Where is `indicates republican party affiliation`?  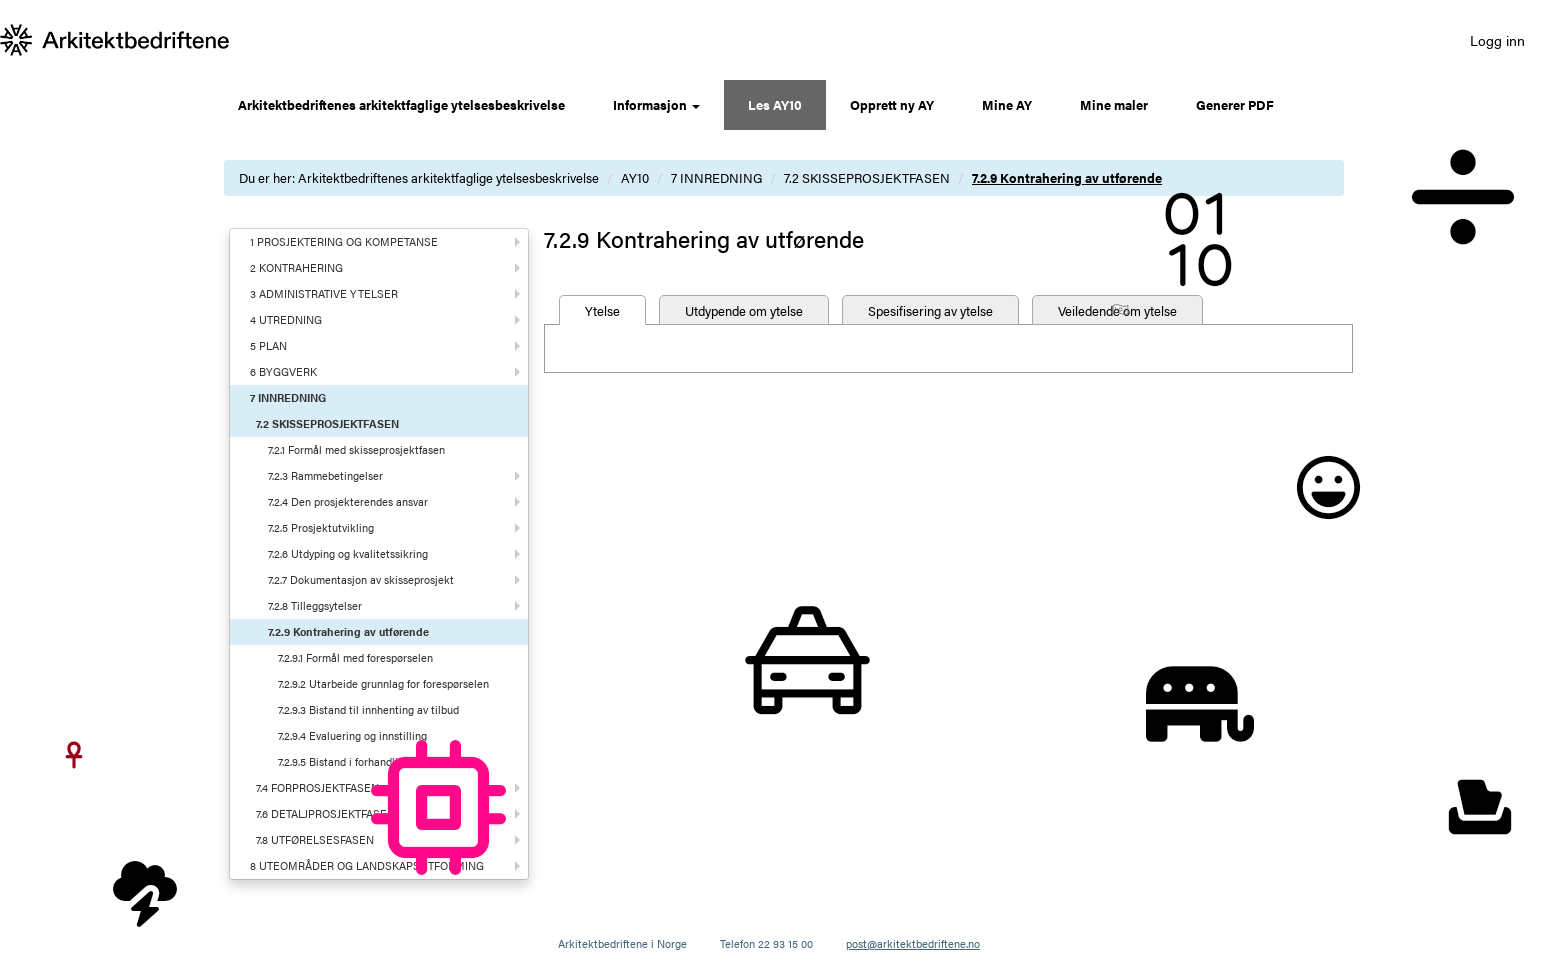 indicates republican party affiliation is located at coordinates (1200, 704).